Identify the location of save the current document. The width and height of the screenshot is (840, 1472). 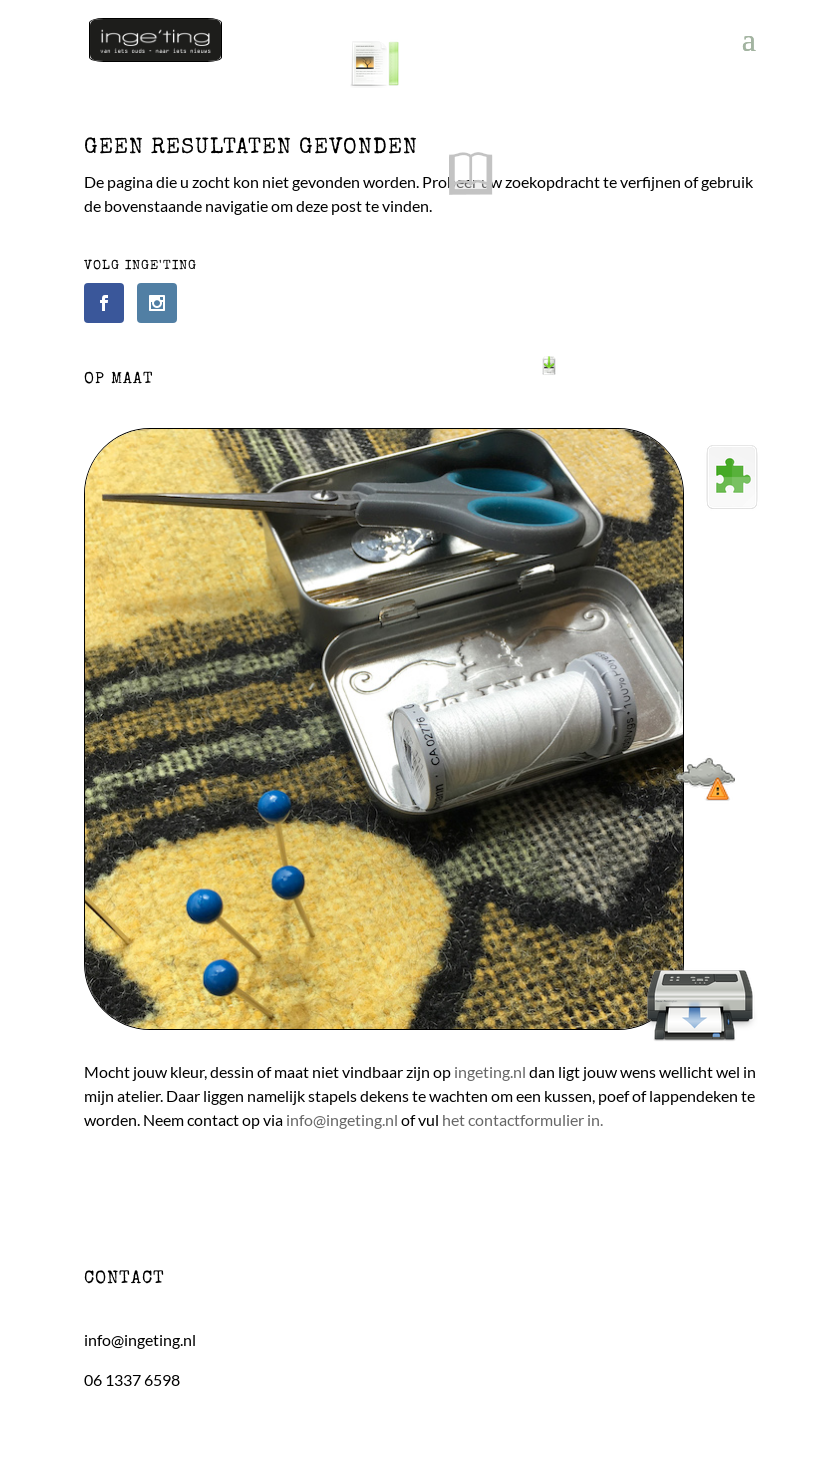
(549, 366).